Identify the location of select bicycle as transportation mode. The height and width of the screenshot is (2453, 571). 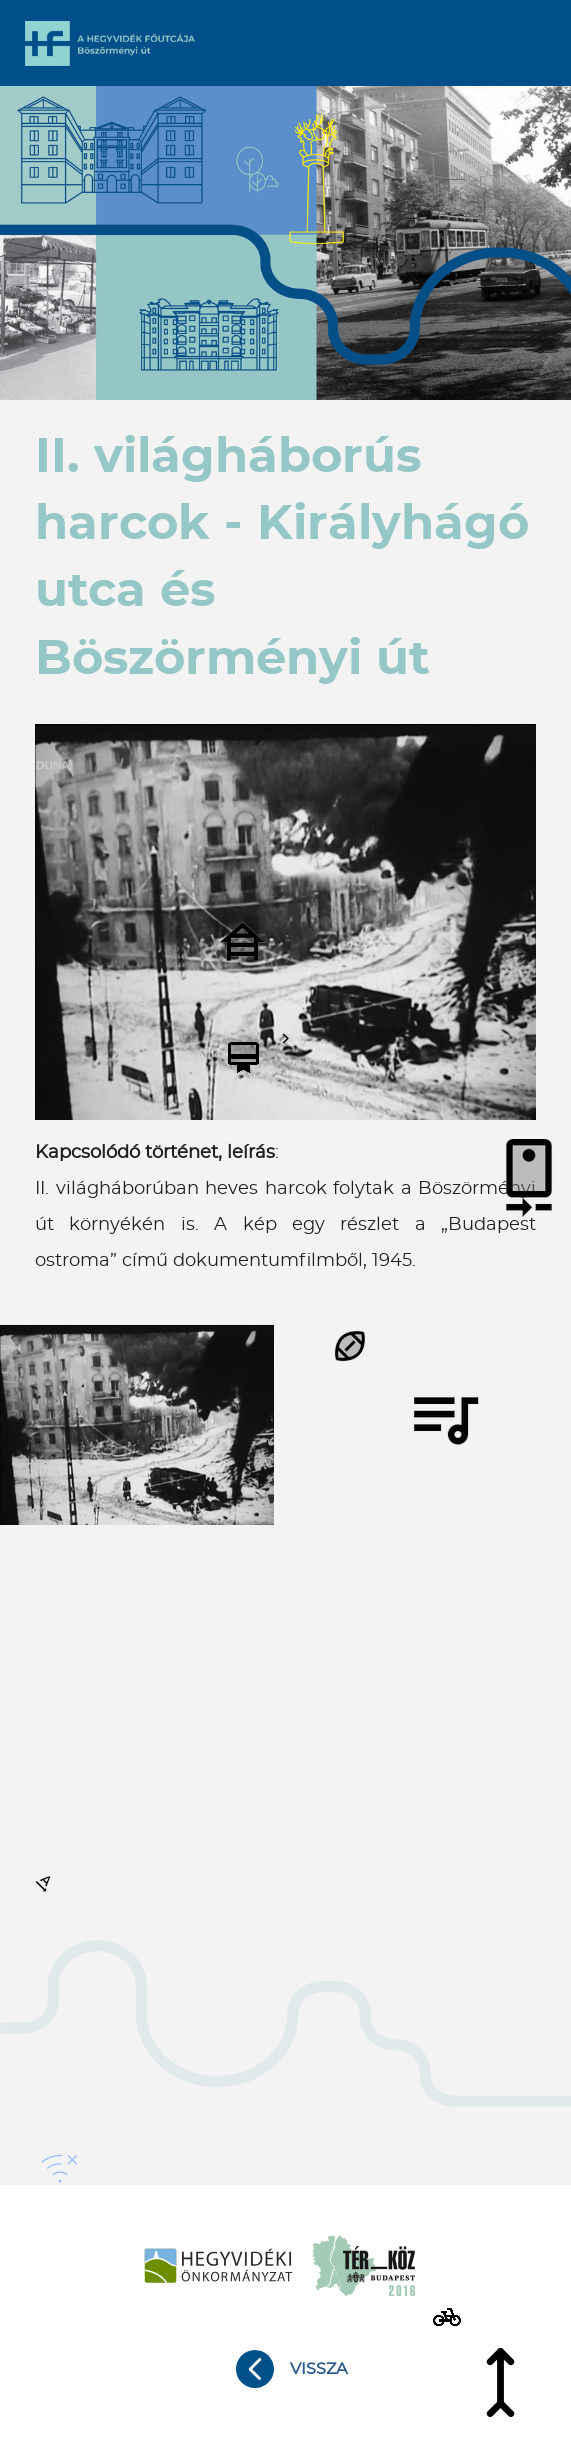
(447, 2317).